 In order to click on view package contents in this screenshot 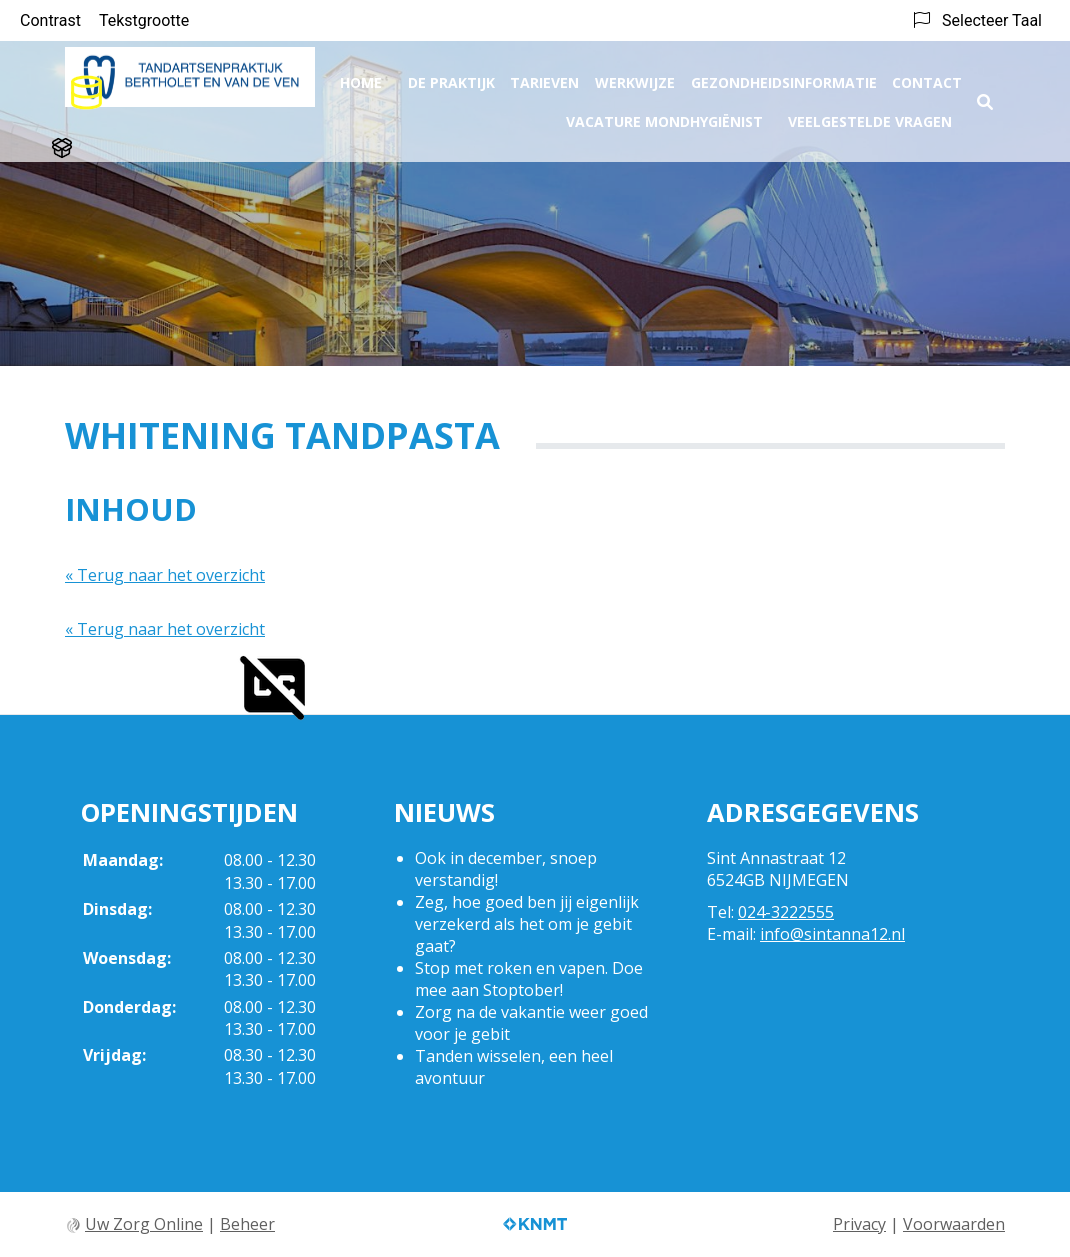, I will do `click(62, 148)`.